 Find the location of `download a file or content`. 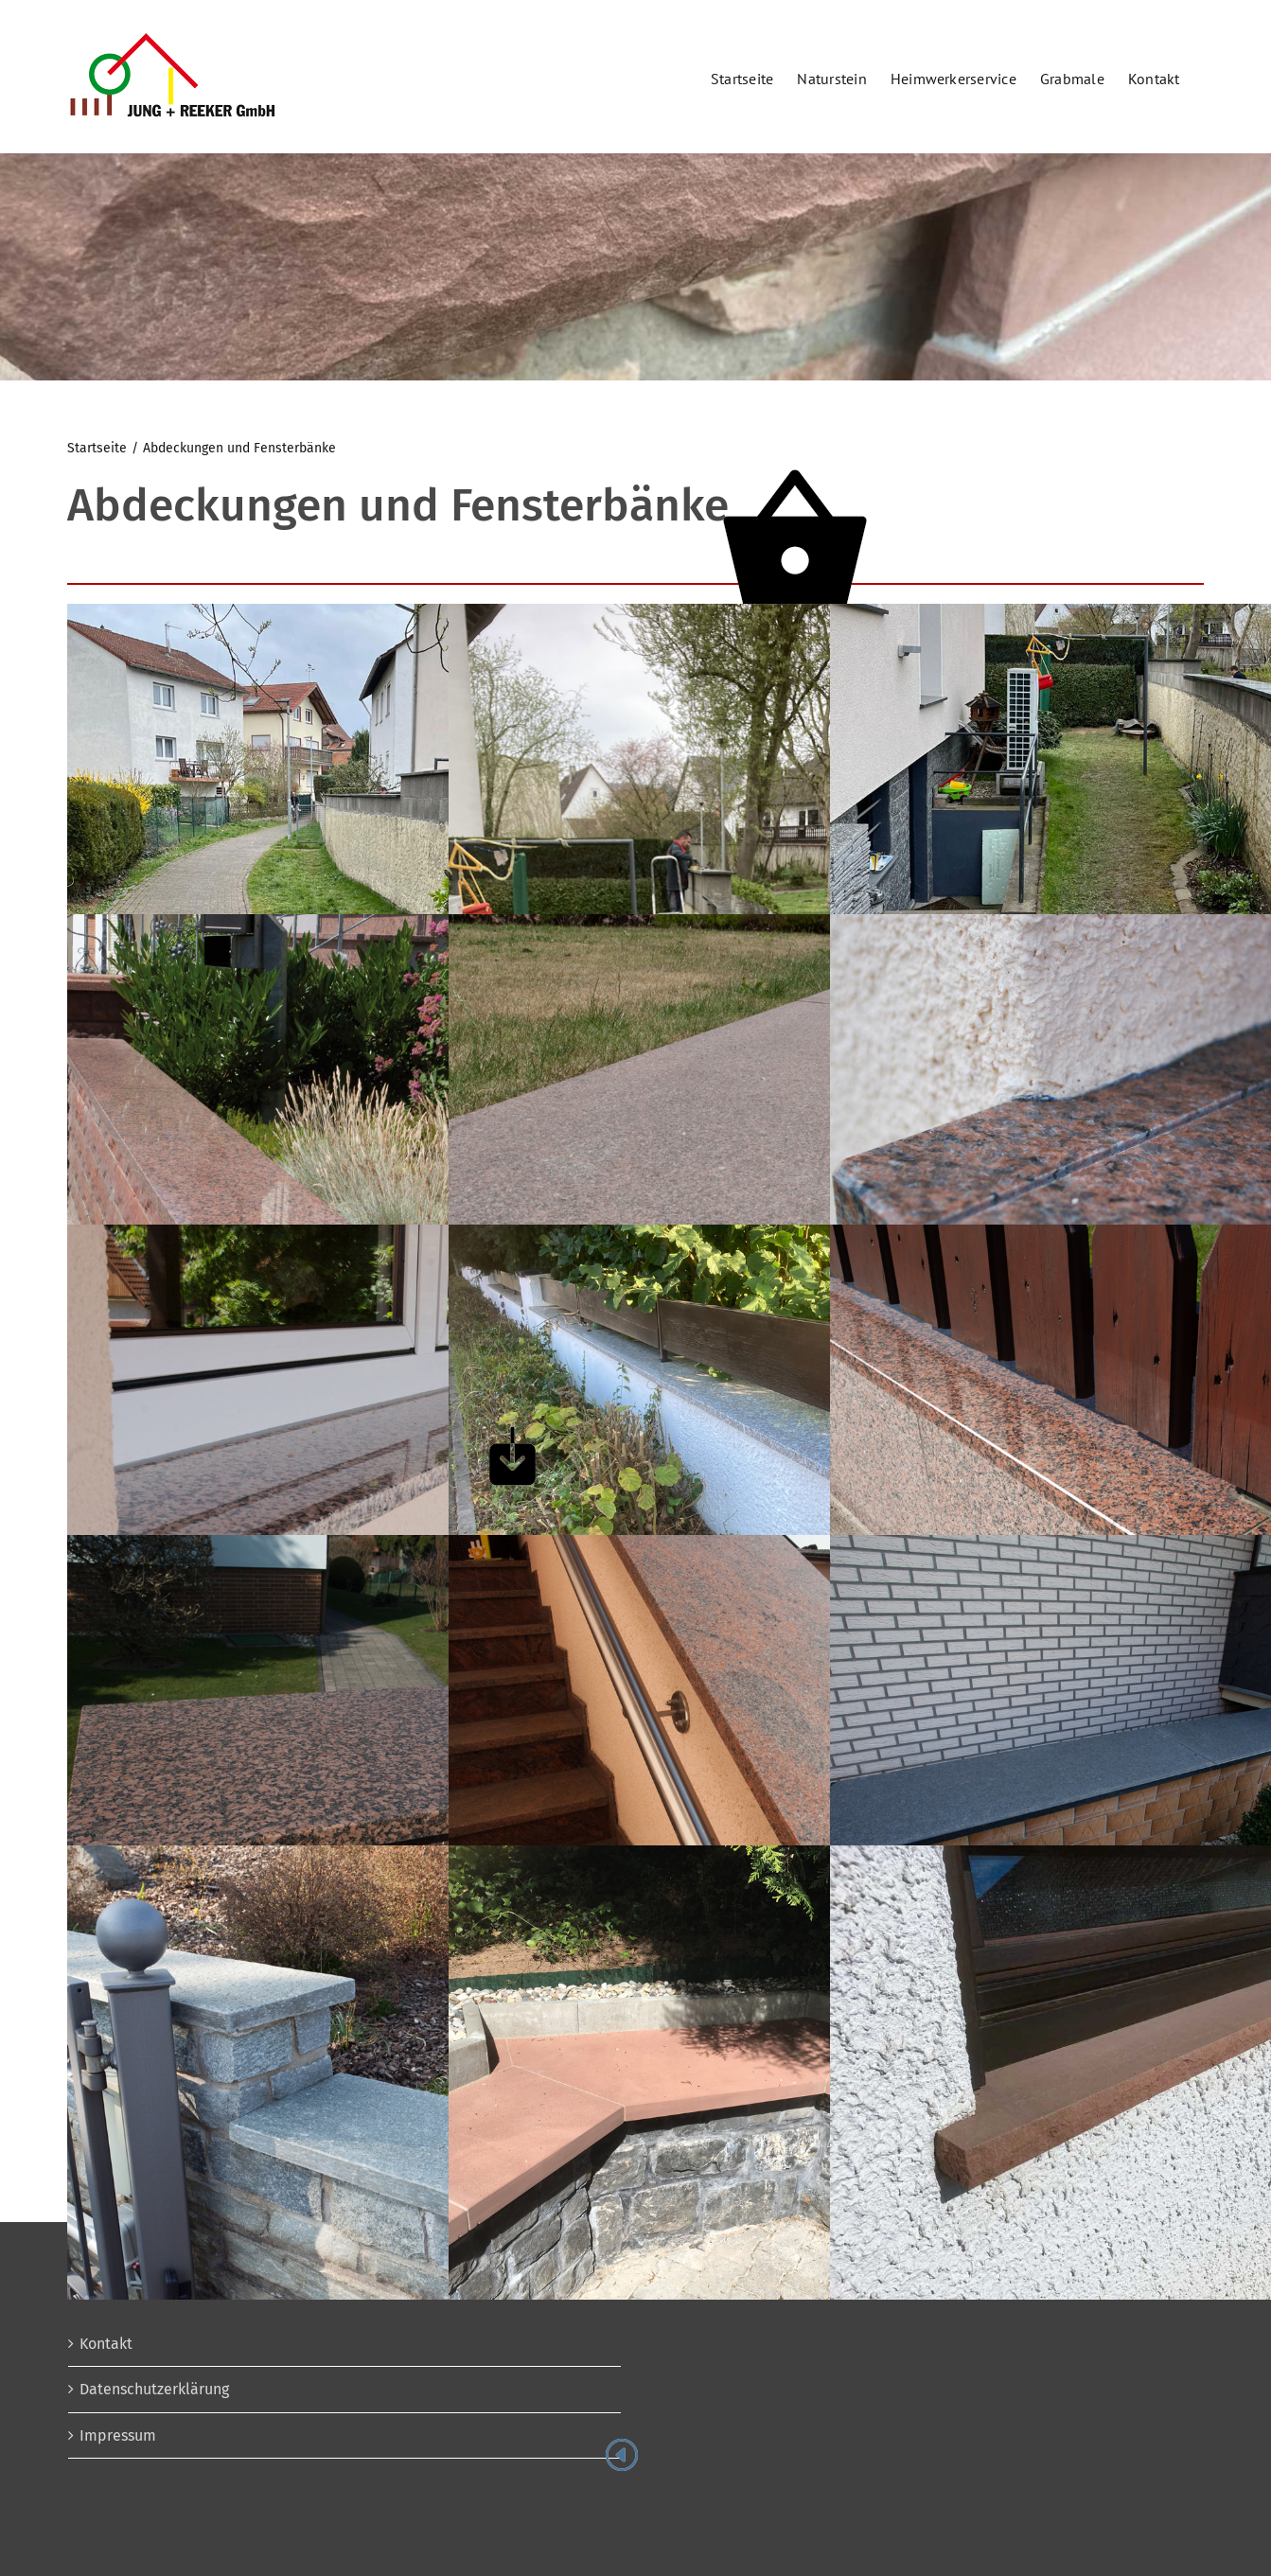

download a file or content is located at coordinates (512, 1456).